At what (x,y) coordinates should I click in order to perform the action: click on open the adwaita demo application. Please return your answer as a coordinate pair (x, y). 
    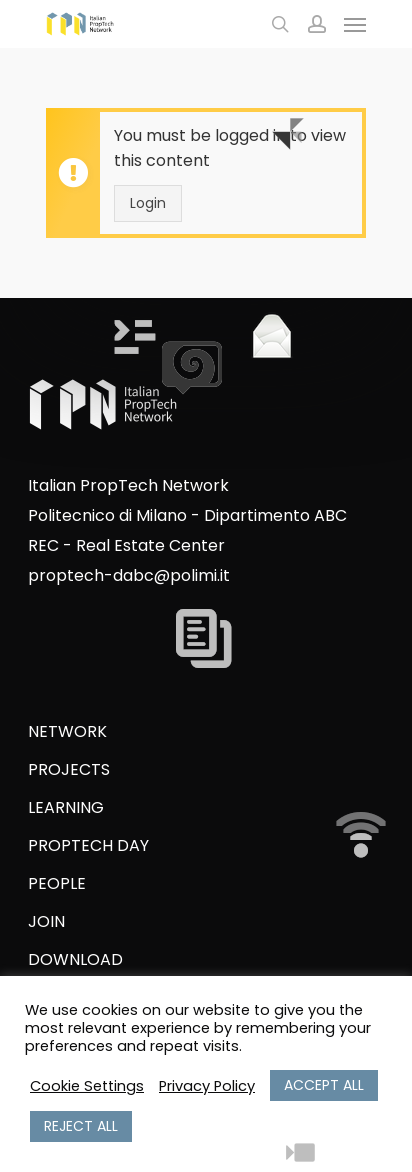
    Looking at the image, I should click on (288, 134).